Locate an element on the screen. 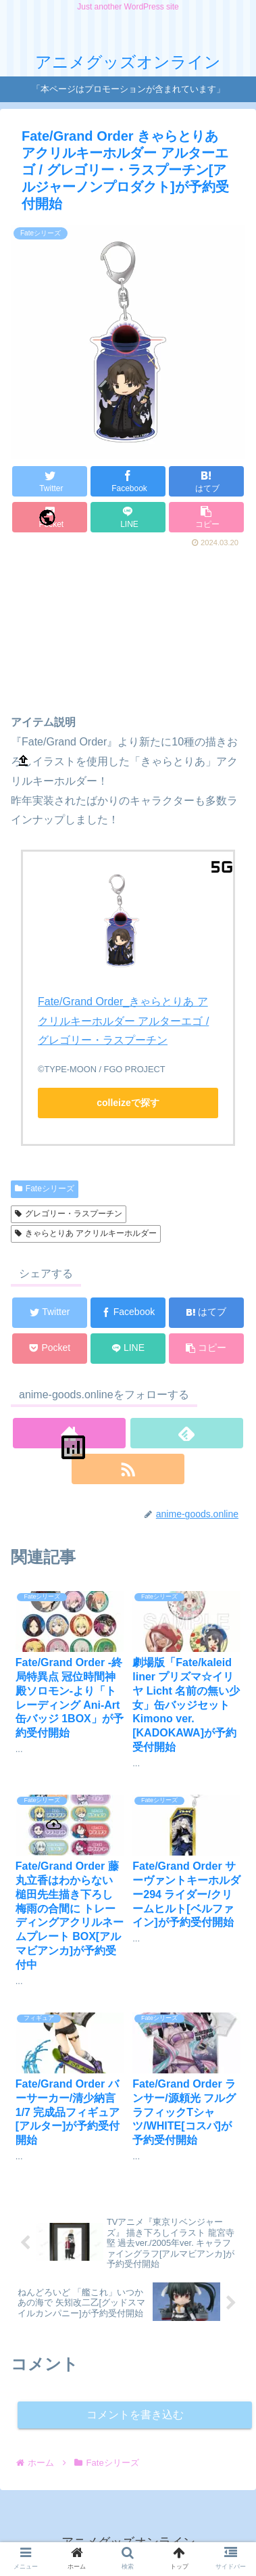 This screenshot has height=2576, width=256. view analytics and statistics is located at coordinates (73, 1447).